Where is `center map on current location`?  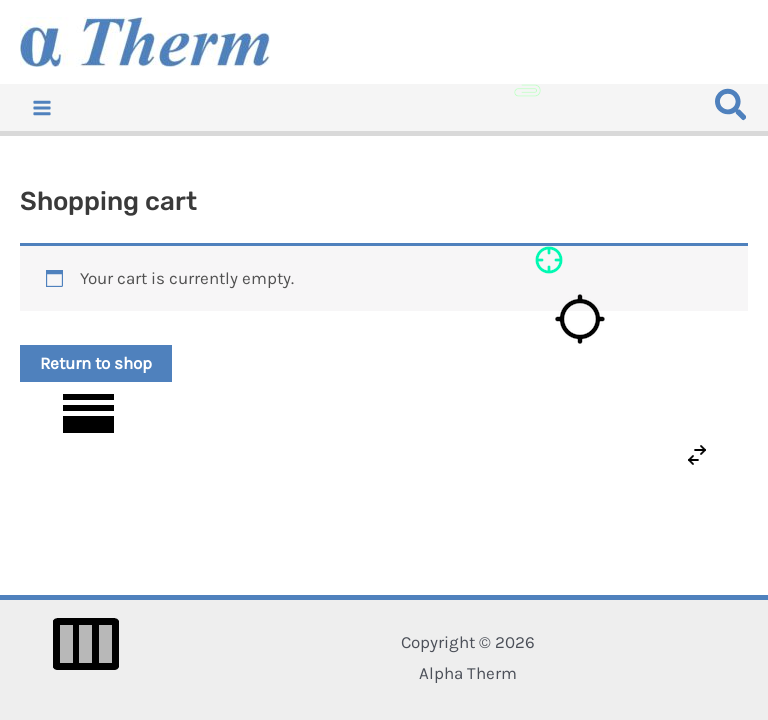 center map on current location is located at coordinates (549, 260).